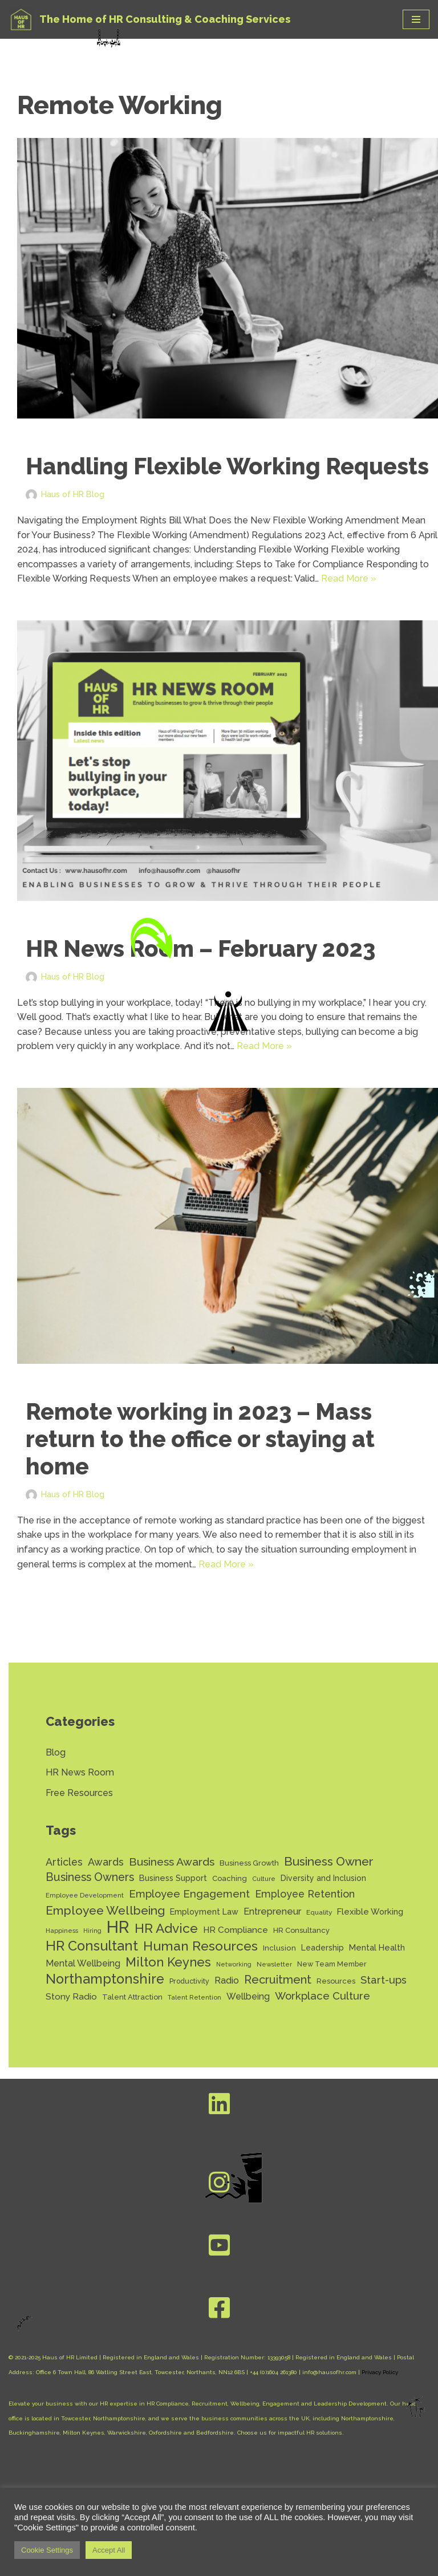 The width and height of the screenshot is (438, 2576). What do you see at coordinates (108, 40) in the screenshot?
I see `select spiked trunk trap or obstacle` at bounding box center [108, 40].